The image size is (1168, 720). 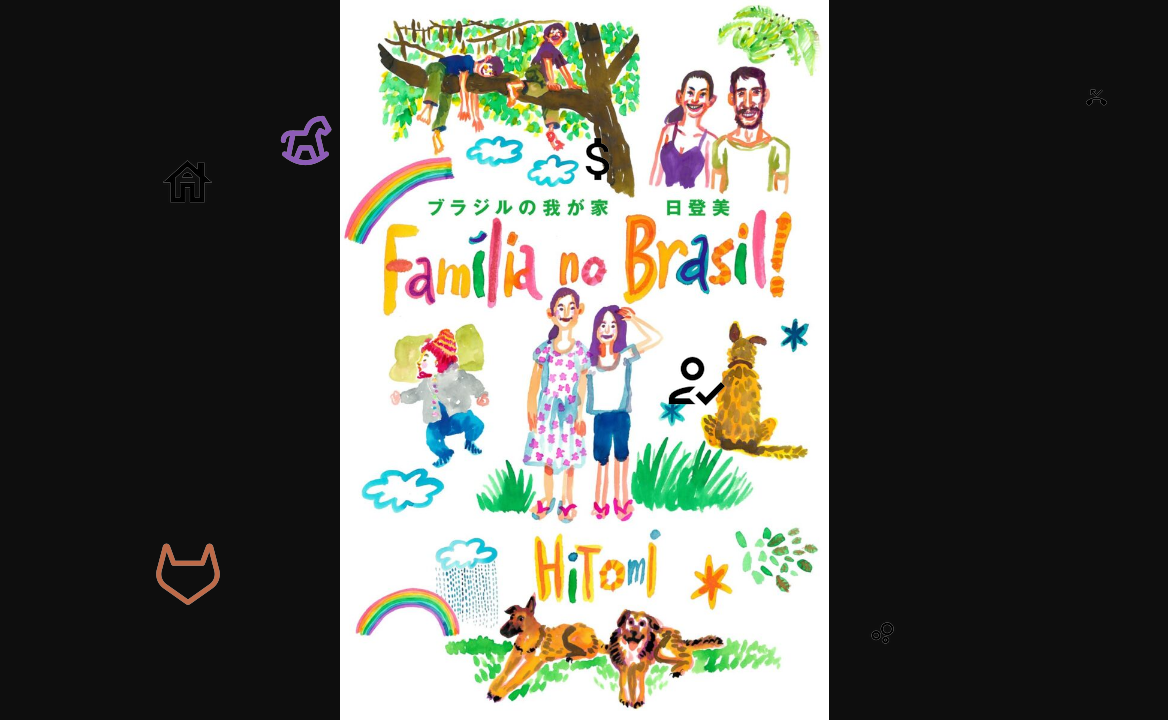 I want to click on indicates a missed phone call, so click(x=1096, y=97).